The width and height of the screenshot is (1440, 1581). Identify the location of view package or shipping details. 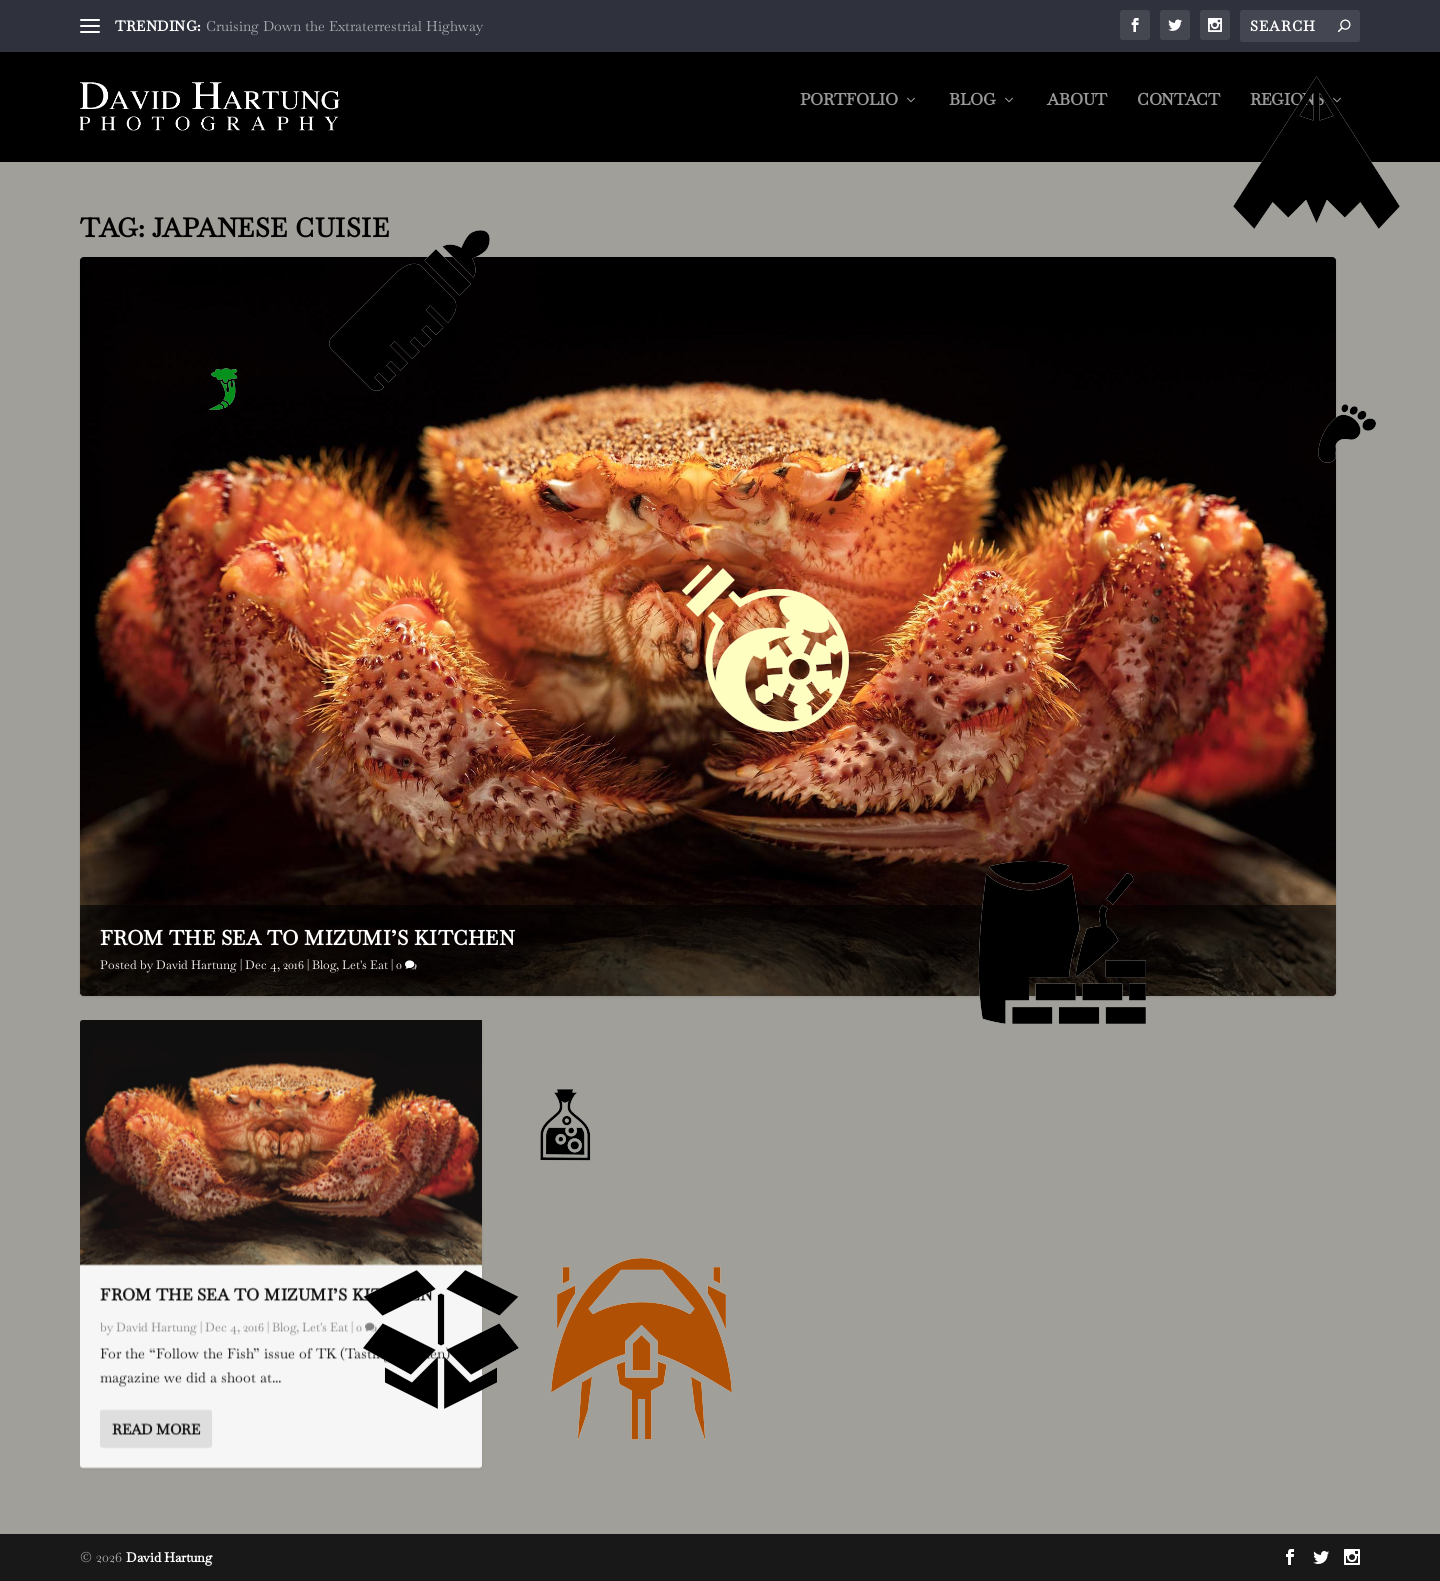
(441, 1340).